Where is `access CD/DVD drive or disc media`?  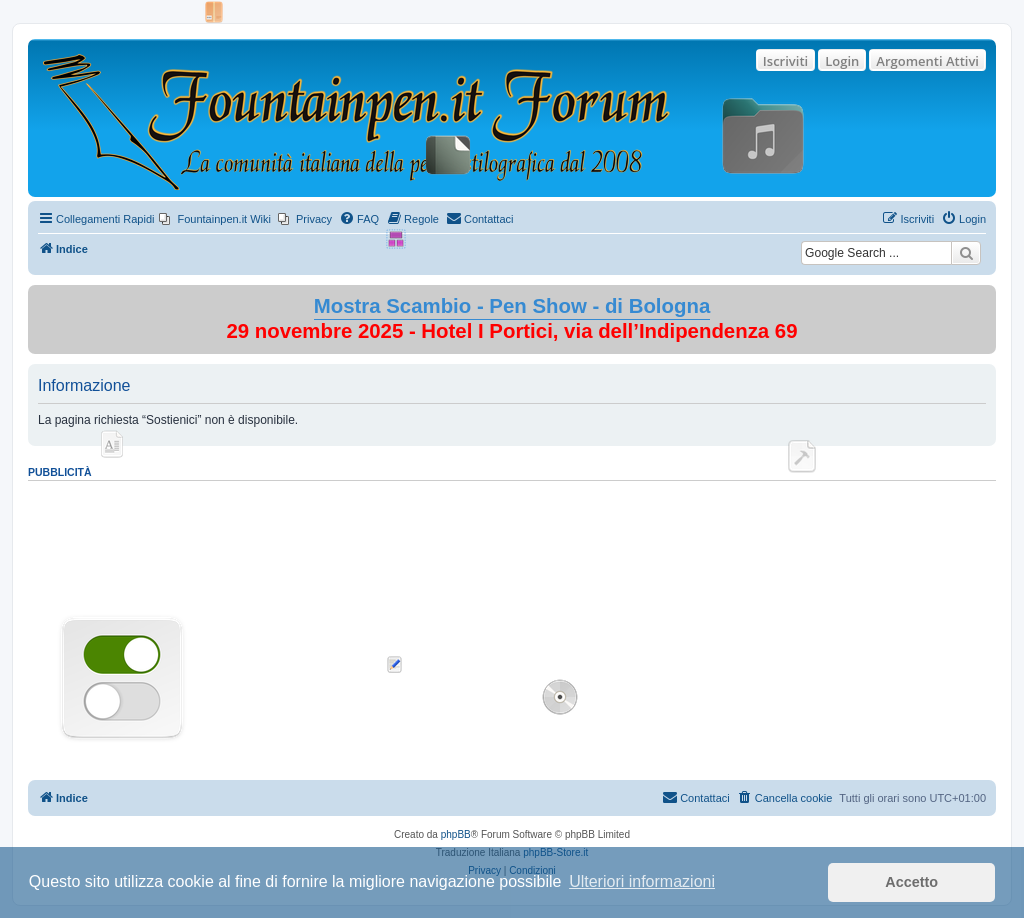 access CD/DVD drive or disc media is located at coordinates (560, 697).